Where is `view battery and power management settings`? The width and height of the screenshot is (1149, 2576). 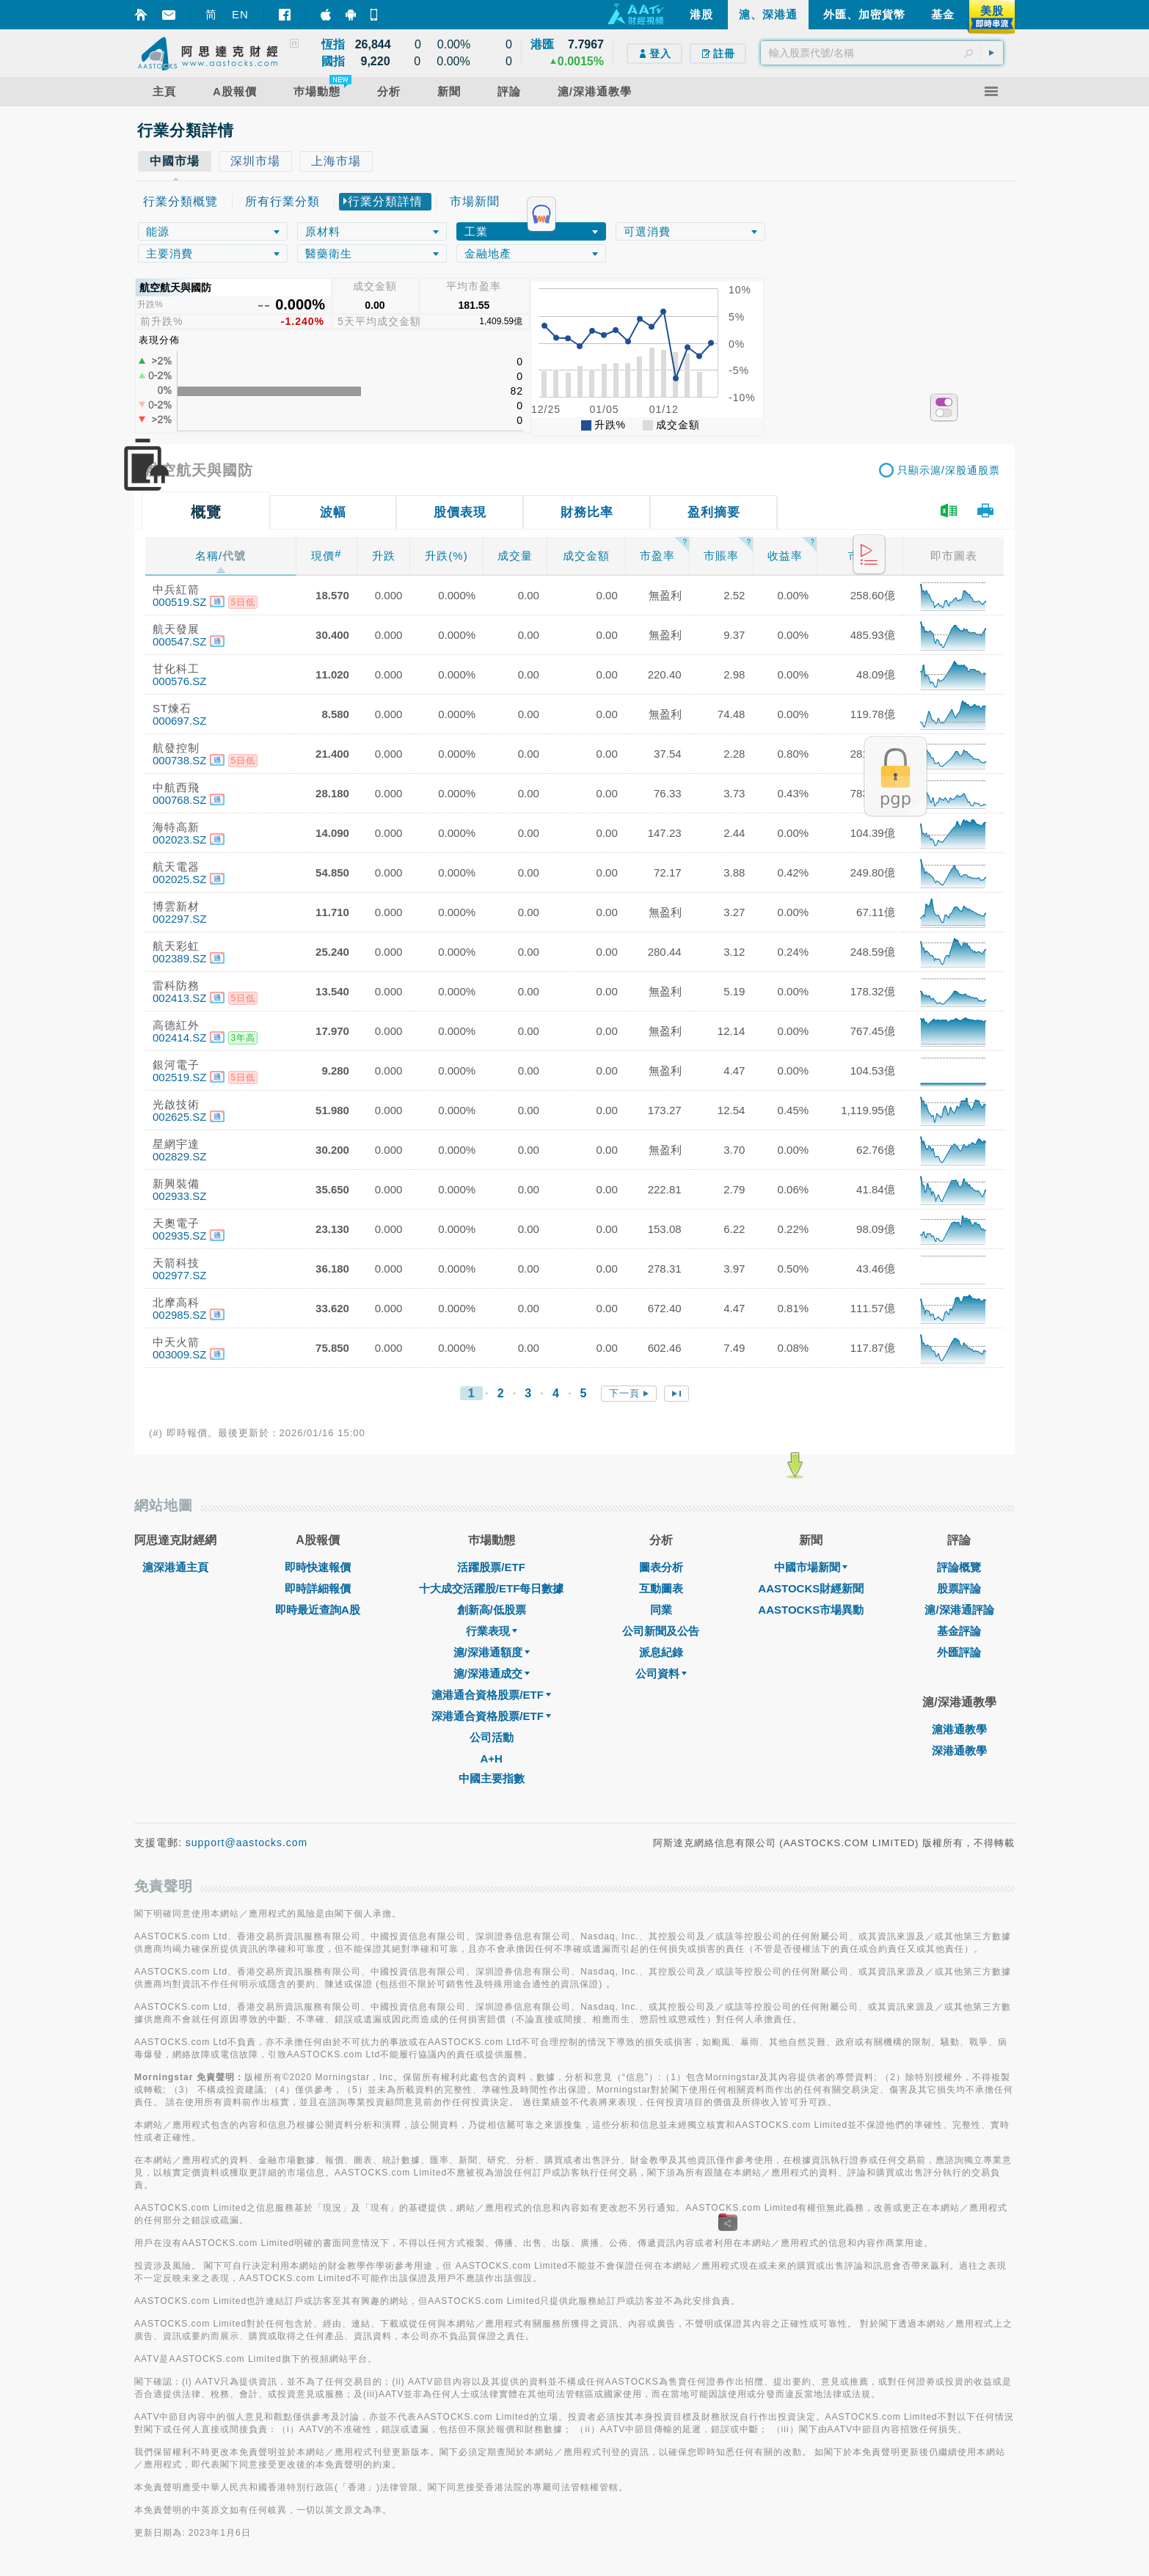 view battery and power management settings is located at coordinates (142, 464).